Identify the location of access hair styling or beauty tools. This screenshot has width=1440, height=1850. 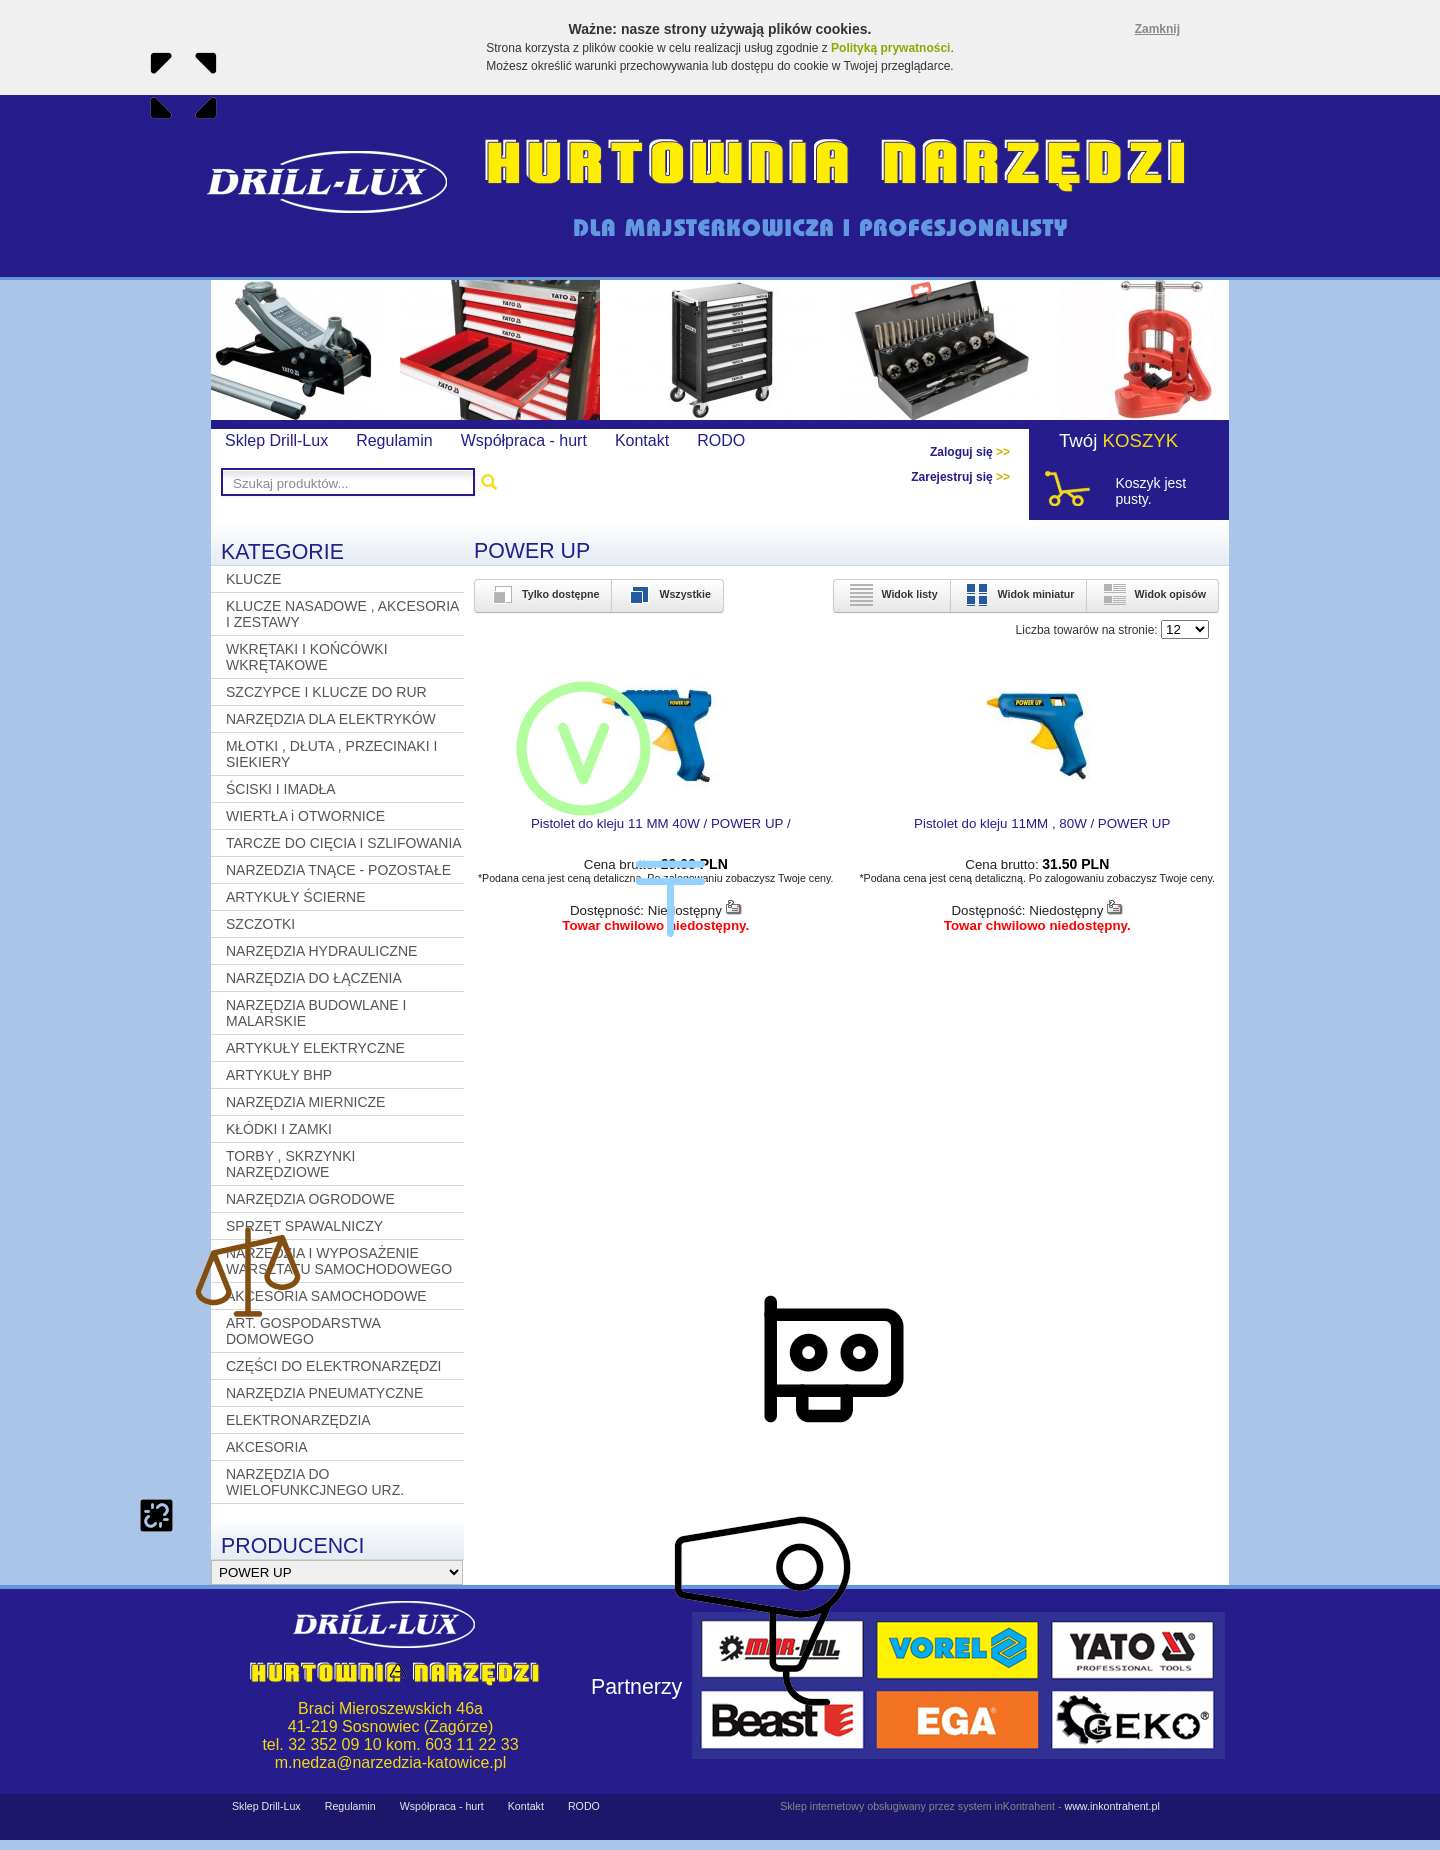
(766, 1601).